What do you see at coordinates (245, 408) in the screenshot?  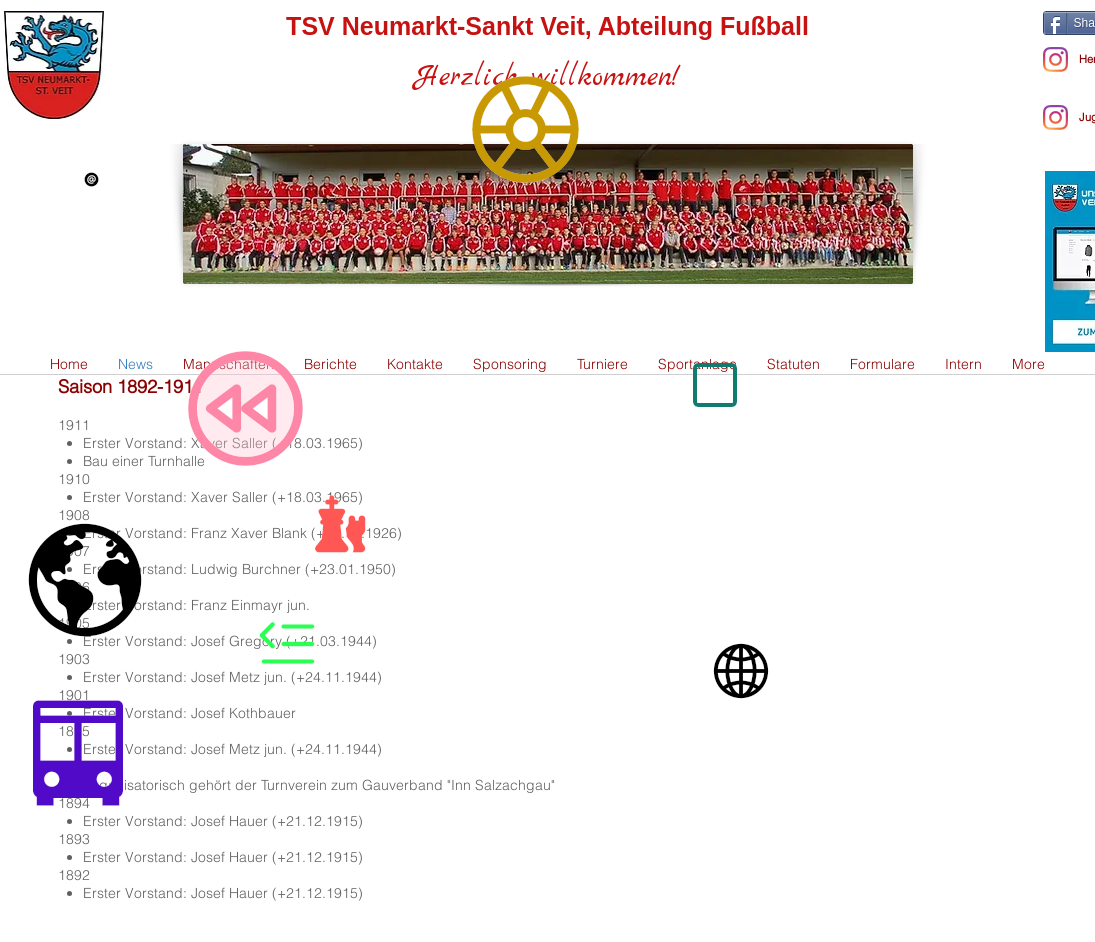 I see `rewind or skip backward in media playback` at bounding box center [245, 408].